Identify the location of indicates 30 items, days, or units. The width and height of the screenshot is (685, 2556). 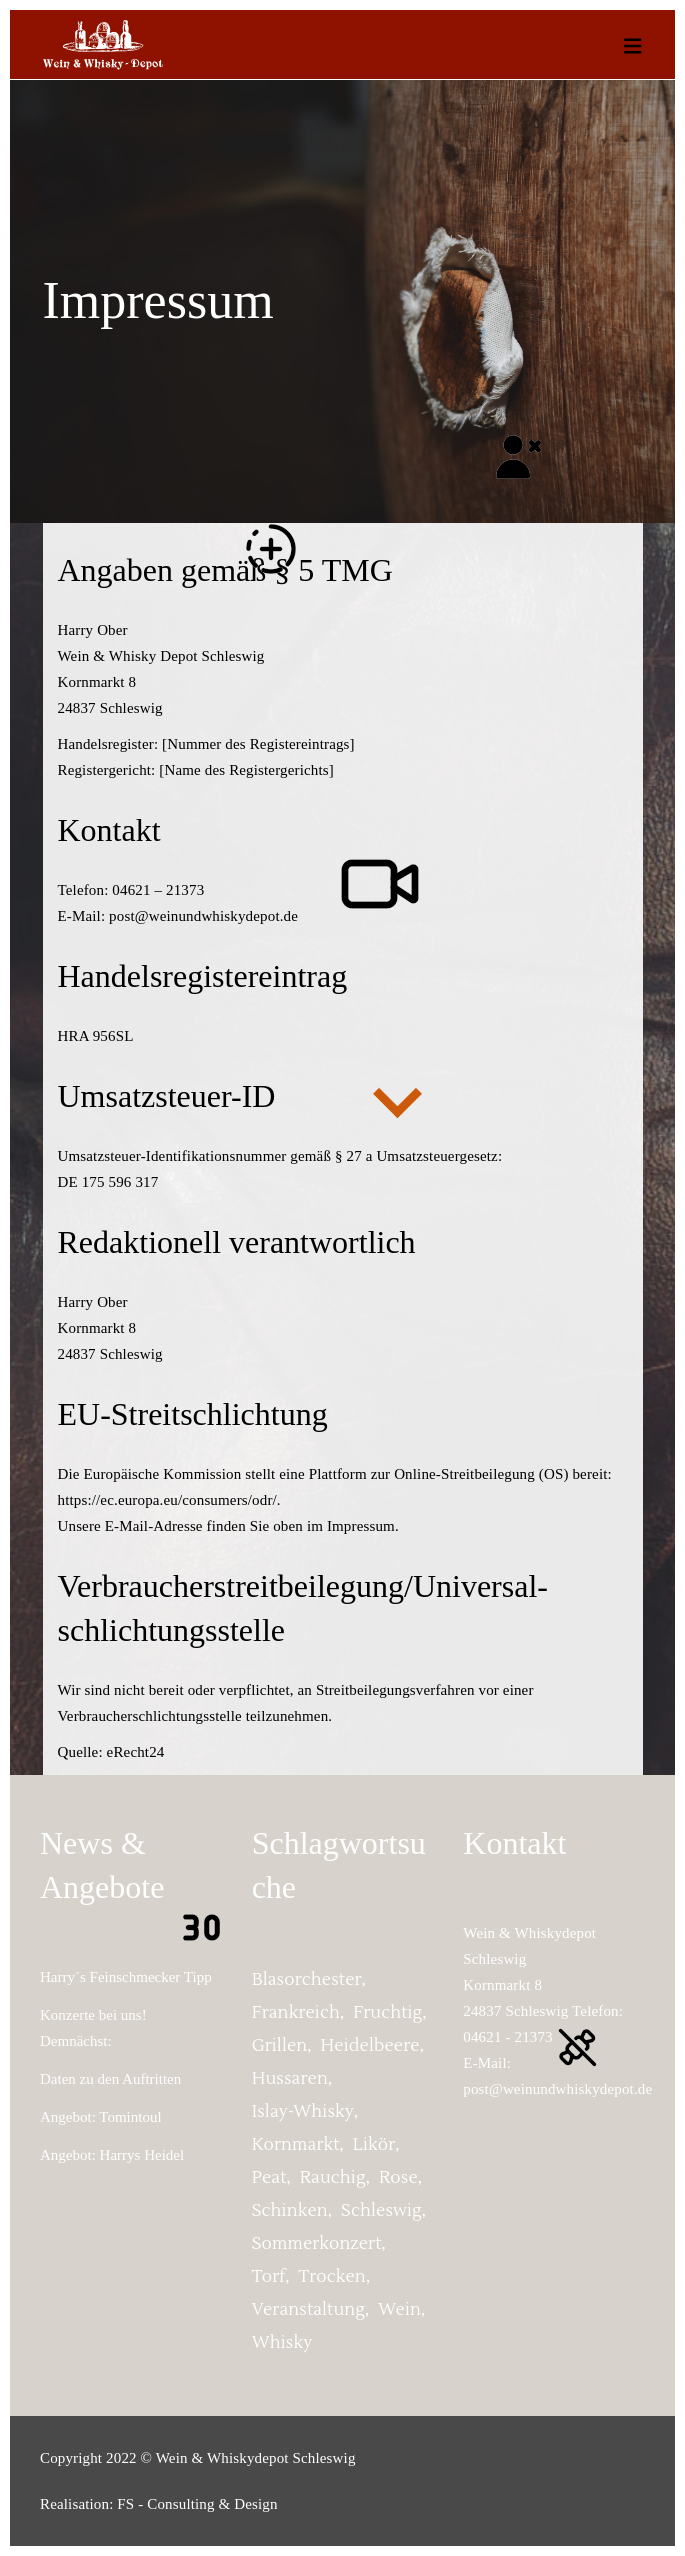
(201, 1927).